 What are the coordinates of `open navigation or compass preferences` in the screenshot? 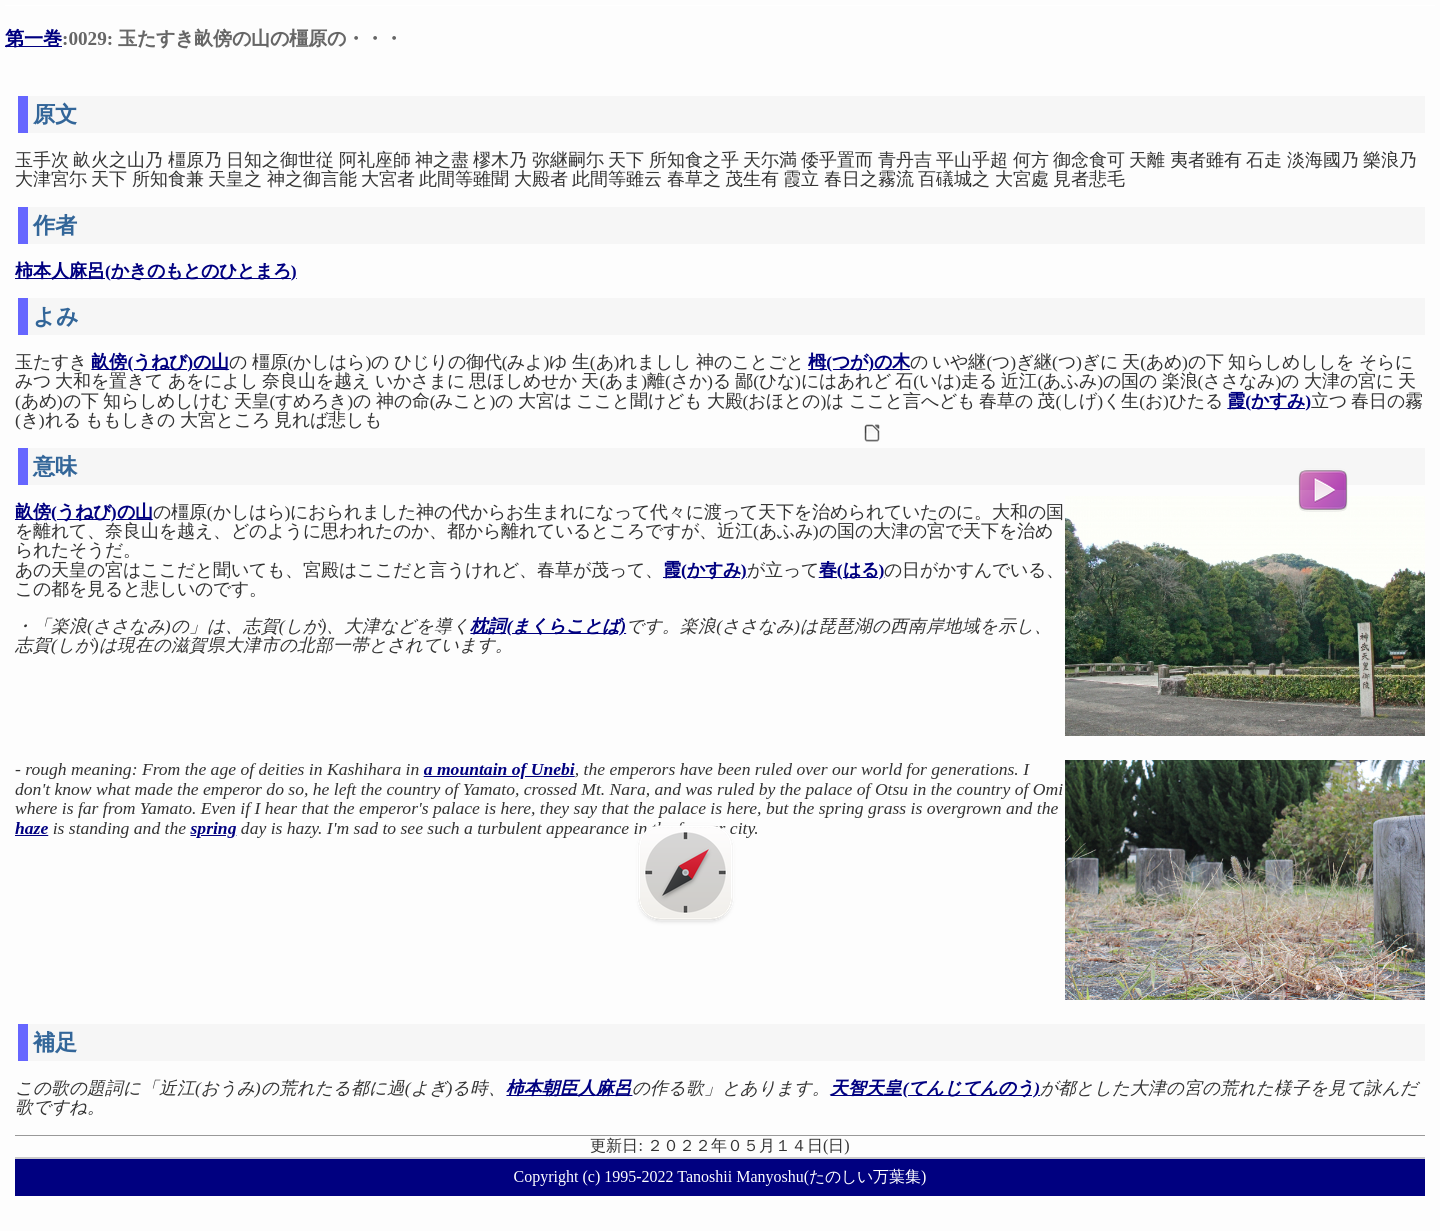 It's located at (685, 872).